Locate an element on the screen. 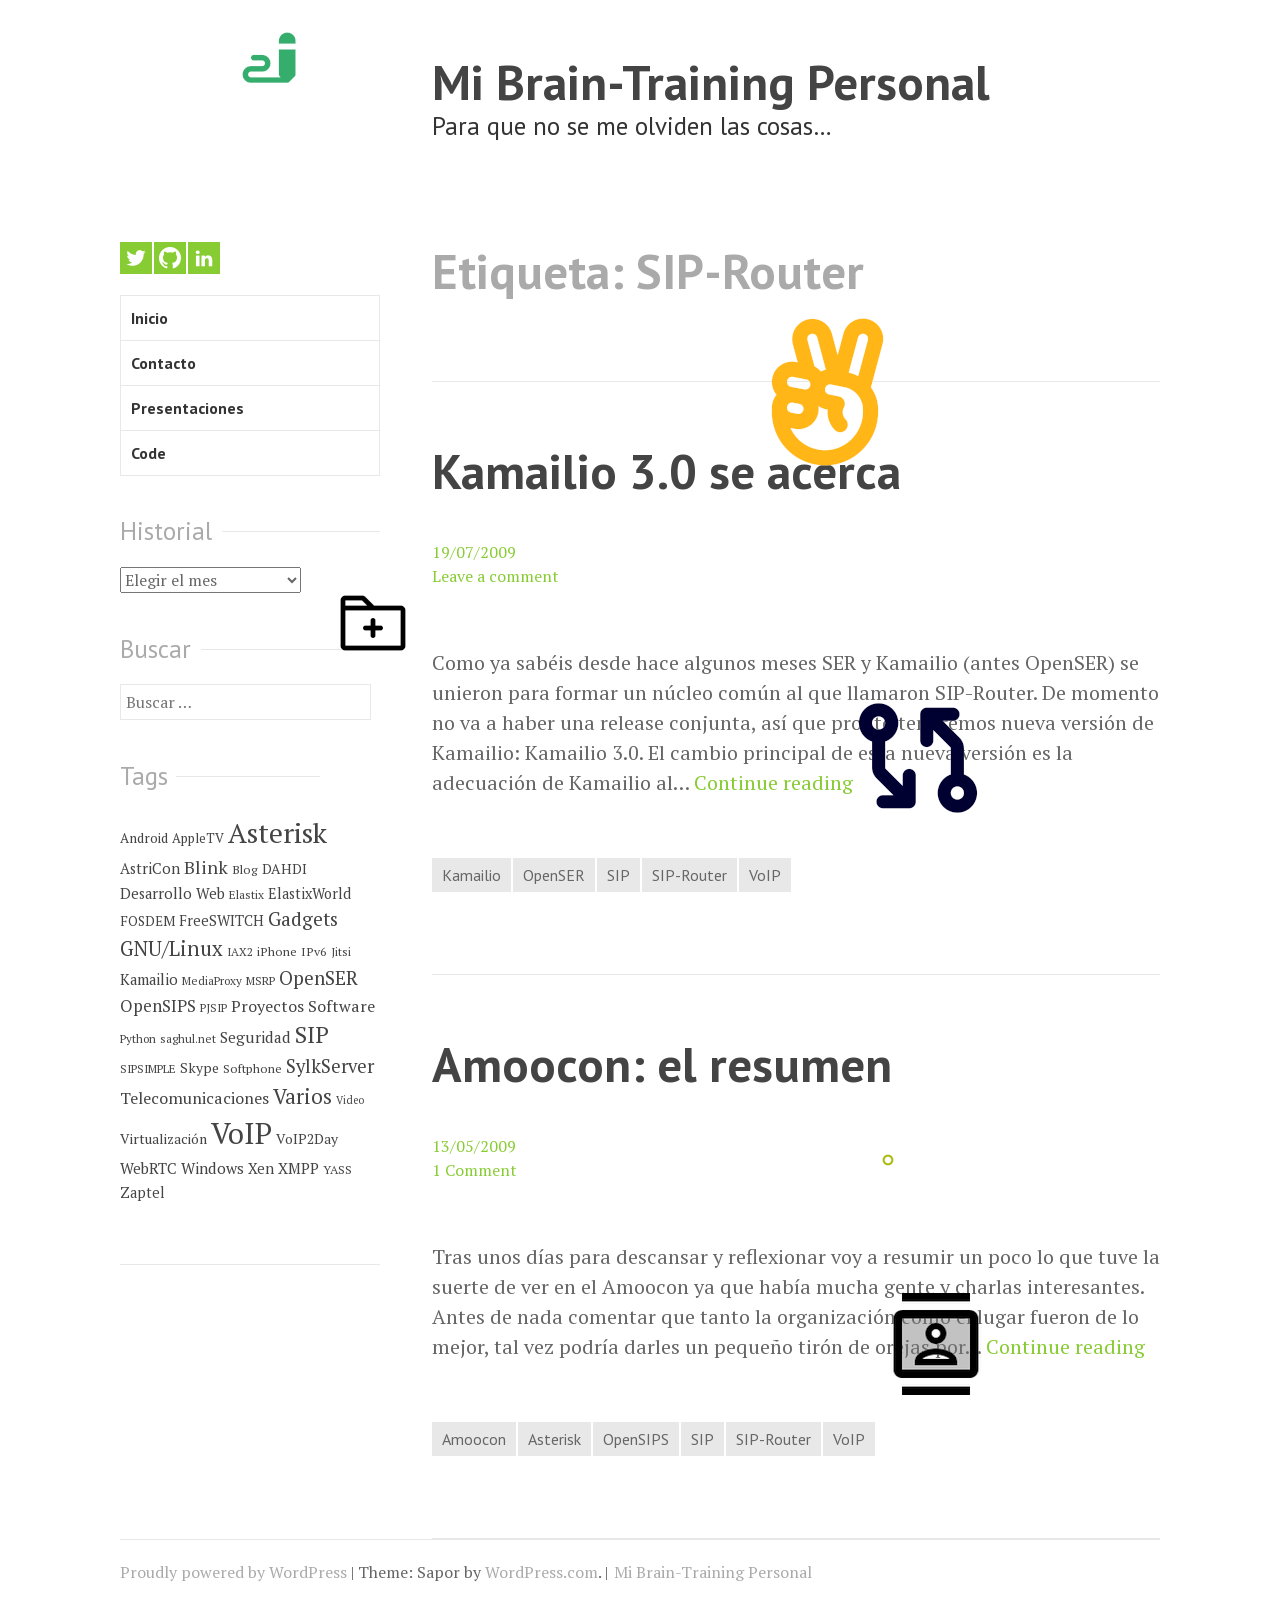 This screenshot has width=1280, height=1604. view code differences between branches is located at coordinates (918, 758).